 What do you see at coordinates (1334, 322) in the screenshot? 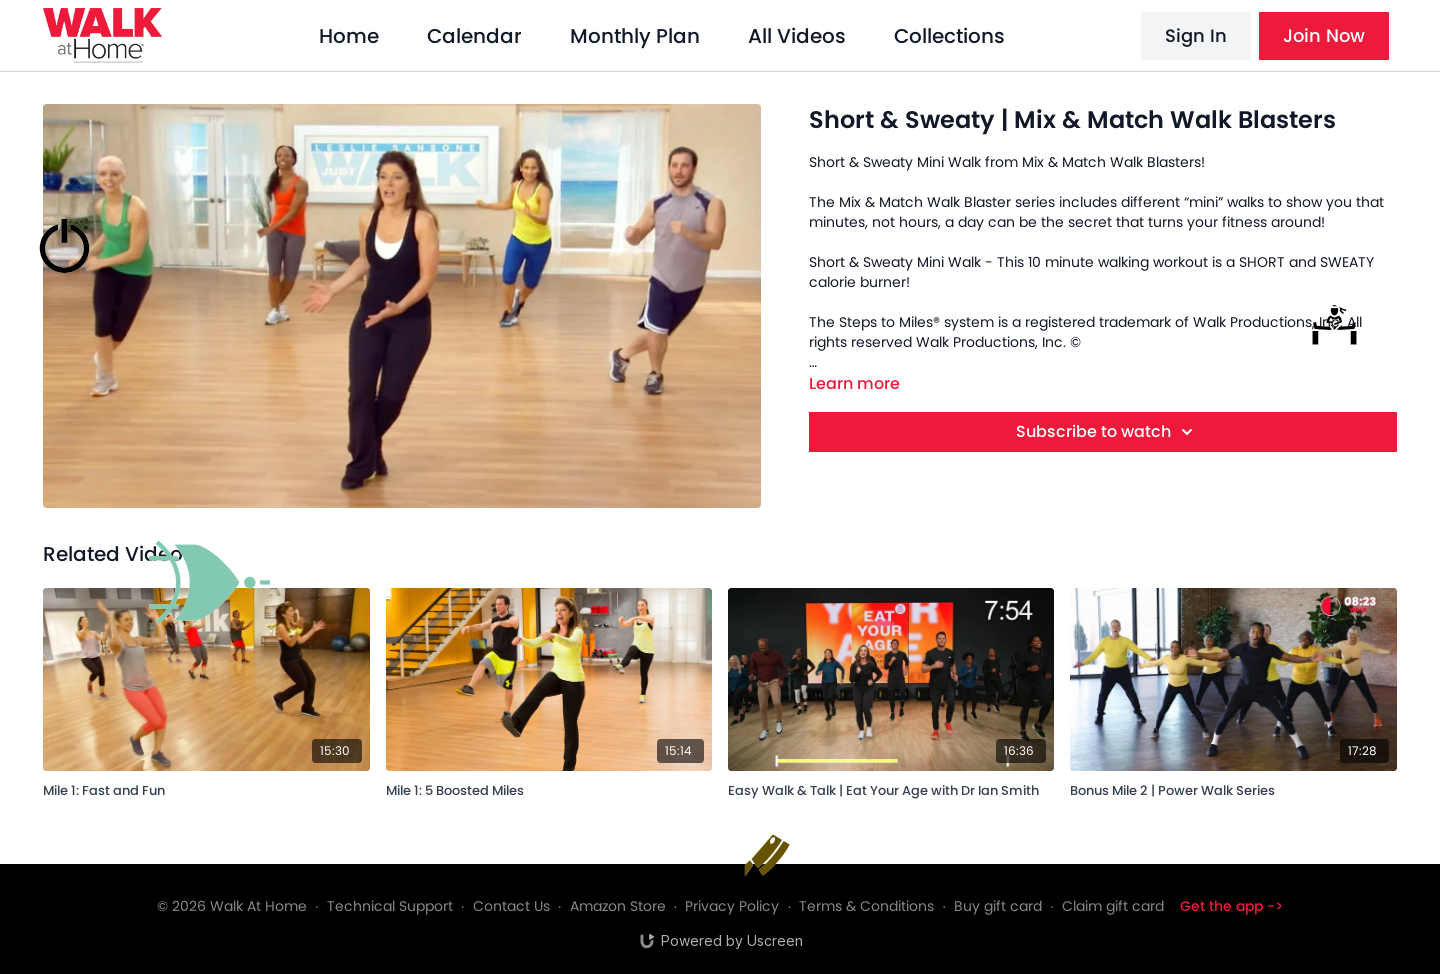
I see `flexibility or stretching exercise option` at bounding box center [1334, 322].